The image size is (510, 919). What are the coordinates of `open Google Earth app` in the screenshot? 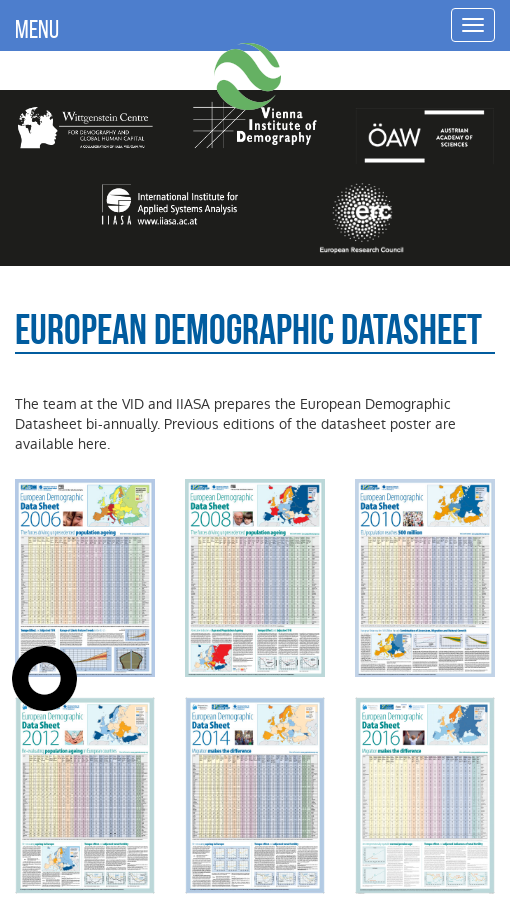 It's located at (247, 76).